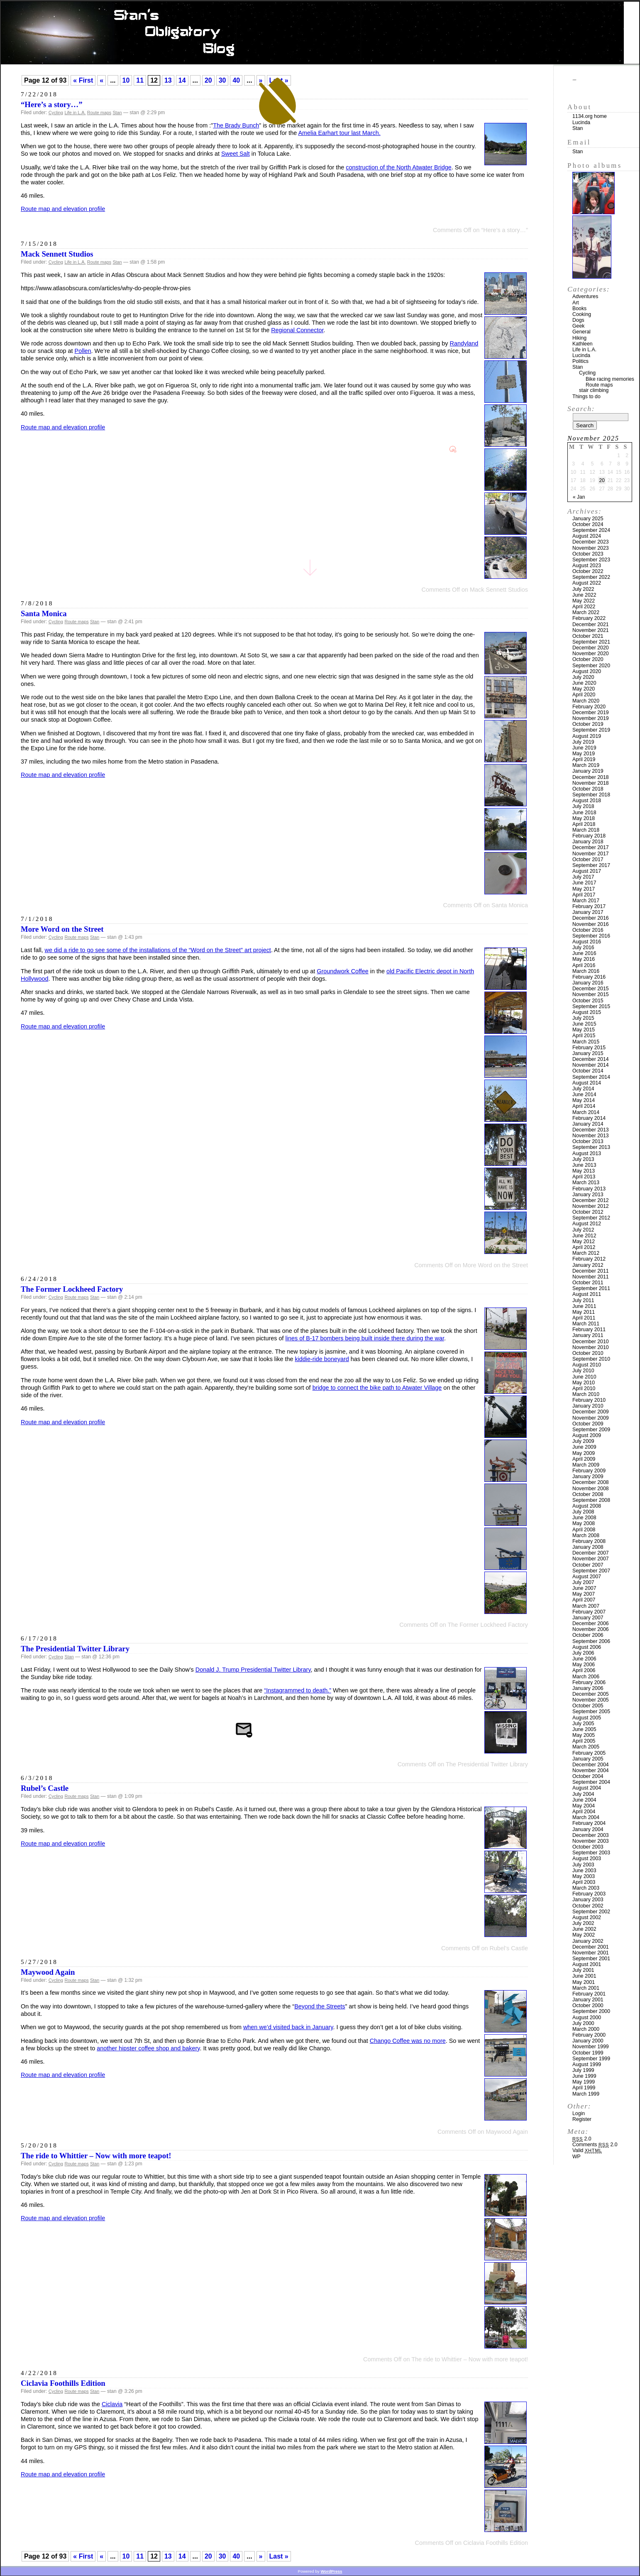  I want to click on disable water or liquid features, so click(277, 103).